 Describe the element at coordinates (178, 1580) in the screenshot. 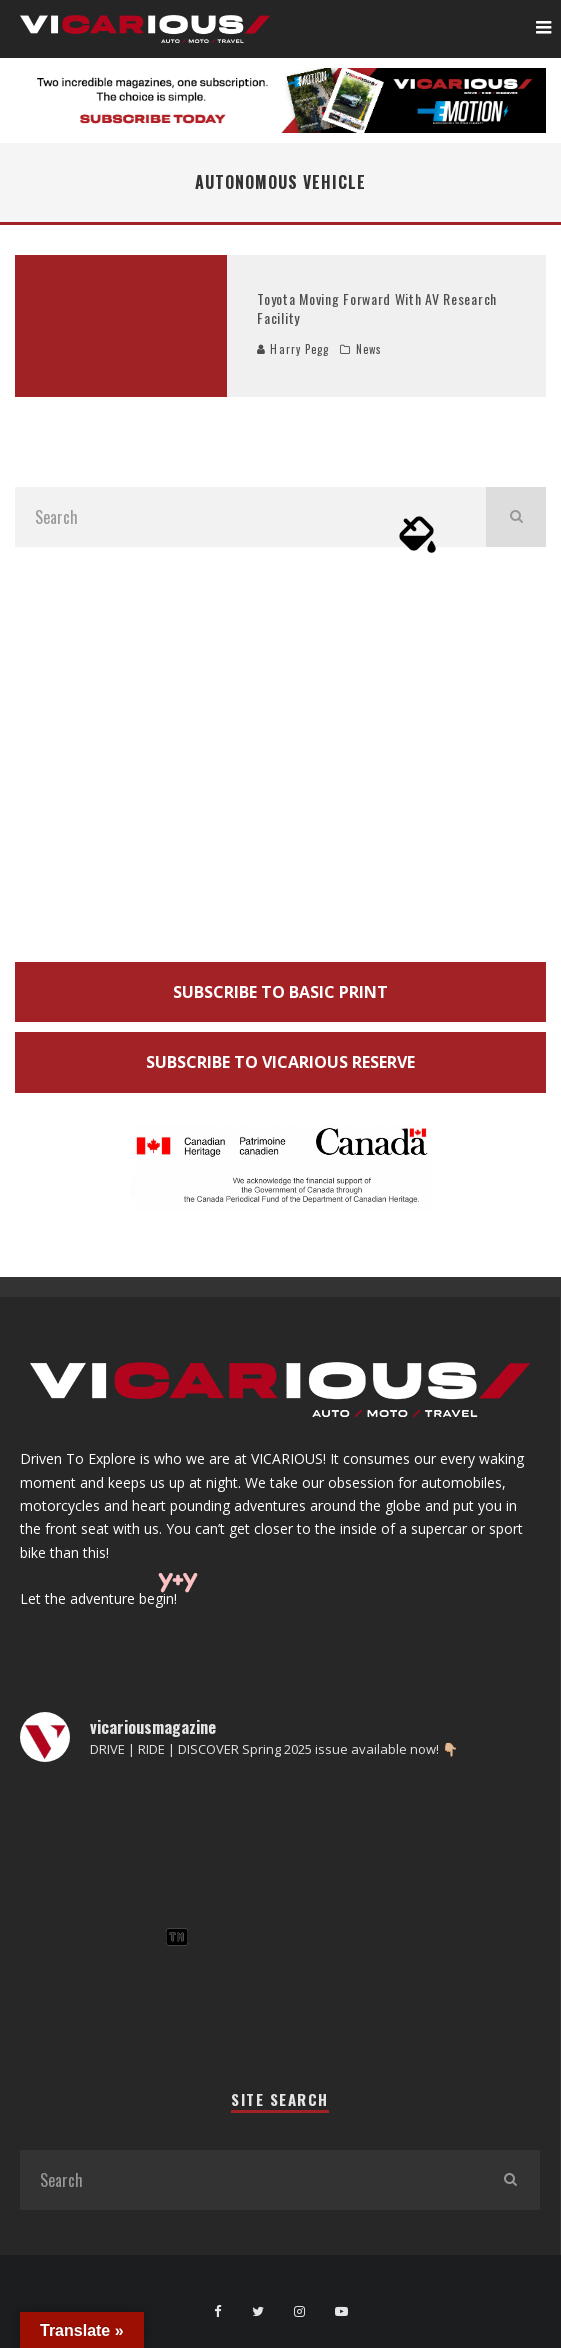

I see `mathematical expression or formula input` at that location.